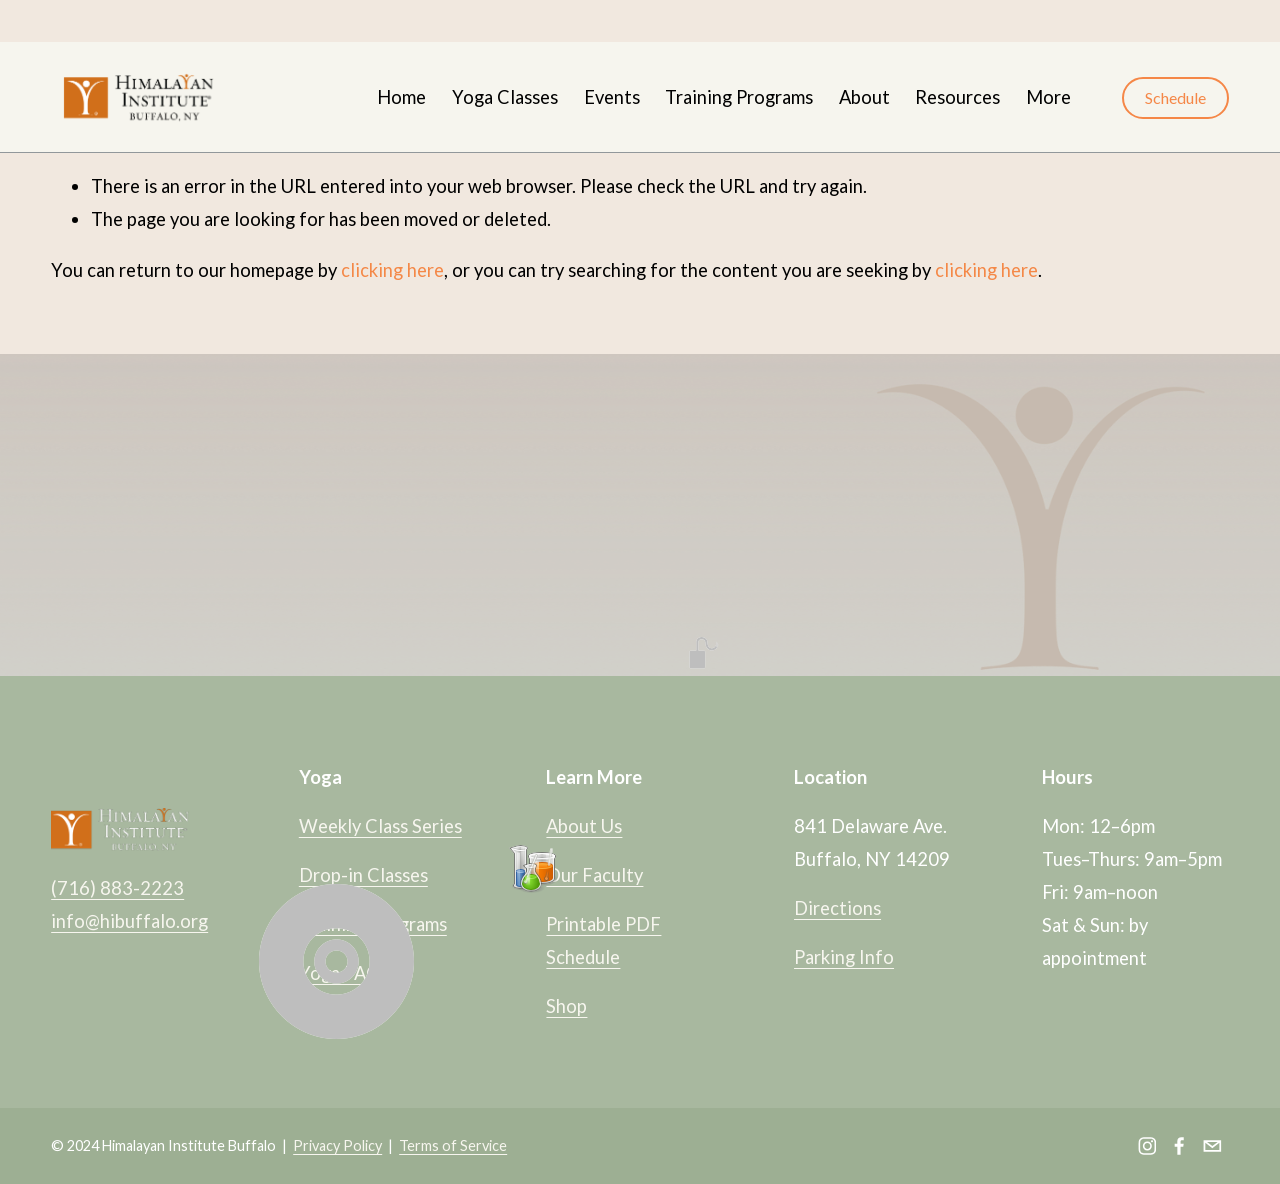  Describe the element at coordinates (703, 655) in the screenshot. I see `colorhug colorimeter device indicator` at that location.